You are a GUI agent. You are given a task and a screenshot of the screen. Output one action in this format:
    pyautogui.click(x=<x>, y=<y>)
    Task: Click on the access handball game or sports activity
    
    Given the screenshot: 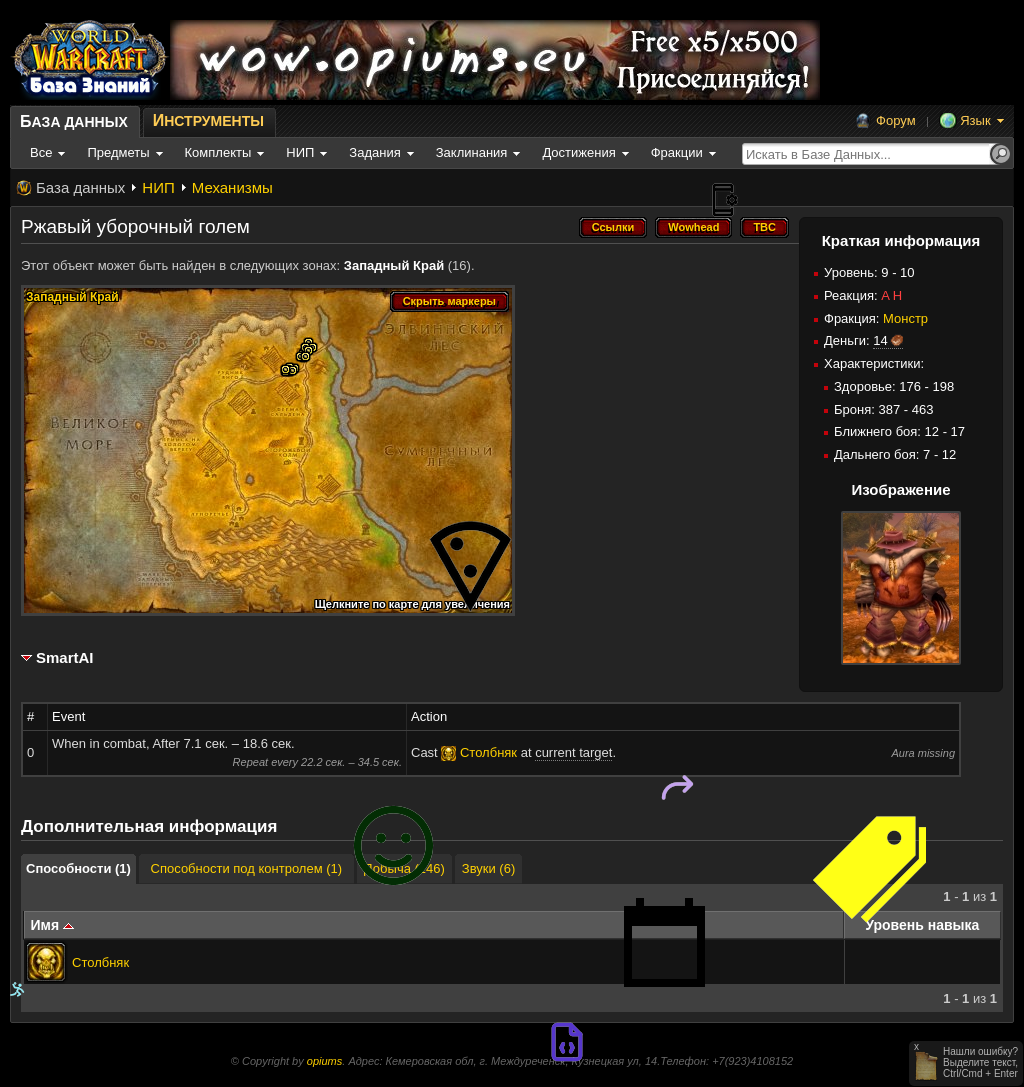 What is the action you would take?
    pyautogui.click(x=17, y=989)
    